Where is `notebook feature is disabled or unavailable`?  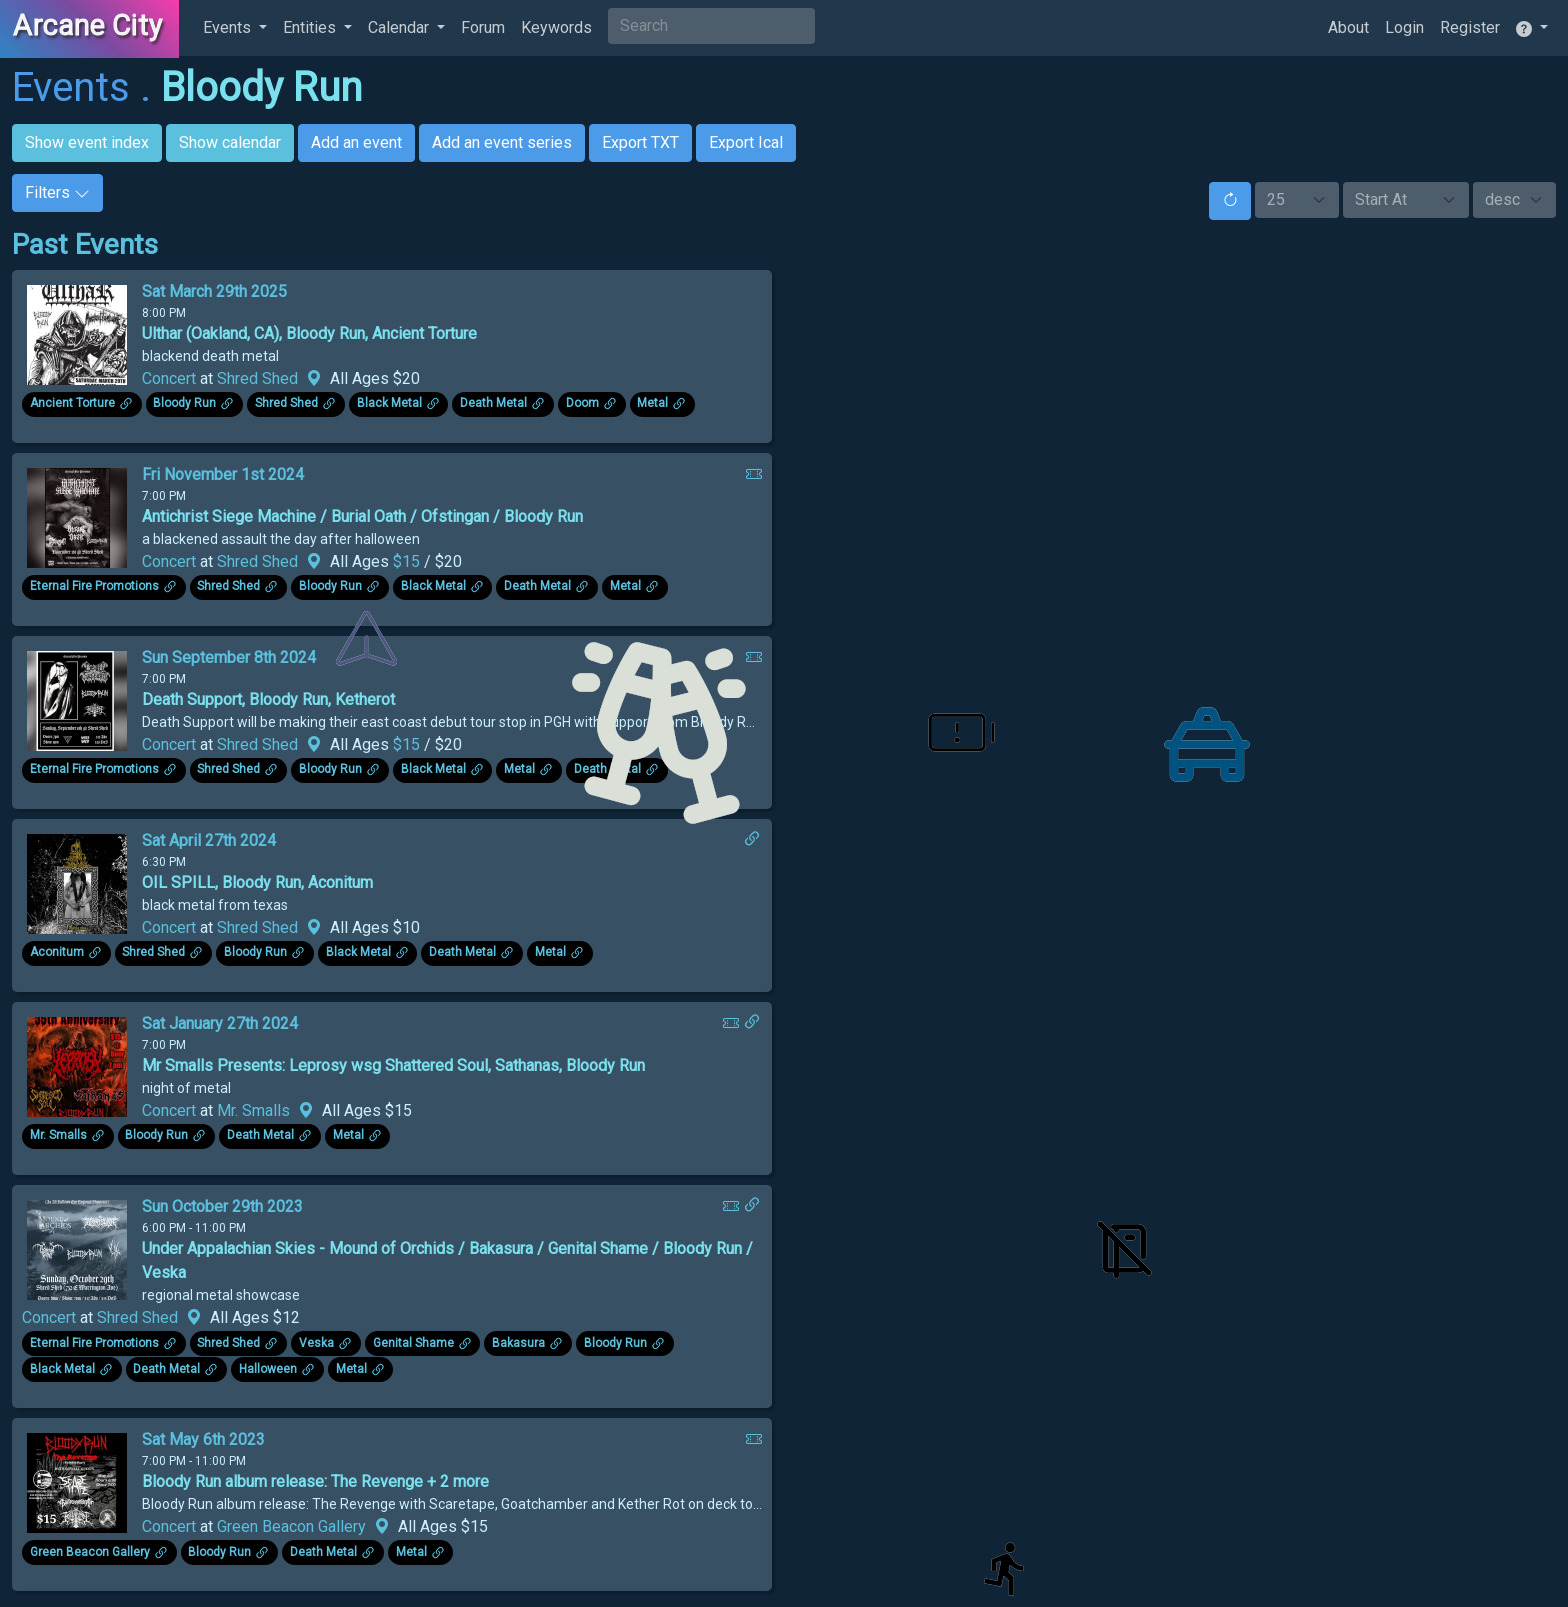
notebook feature is disabled or unavailable is located at coordinates (1124, 1248).